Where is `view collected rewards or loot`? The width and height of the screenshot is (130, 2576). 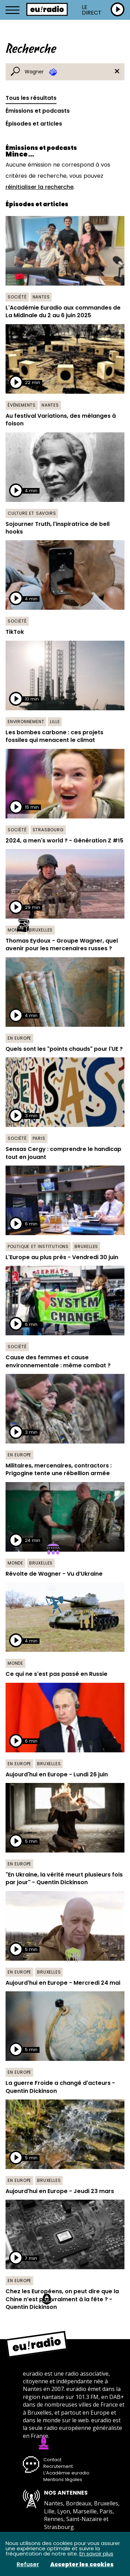
view collected rewards or loot is located at coordinates (23, 926).